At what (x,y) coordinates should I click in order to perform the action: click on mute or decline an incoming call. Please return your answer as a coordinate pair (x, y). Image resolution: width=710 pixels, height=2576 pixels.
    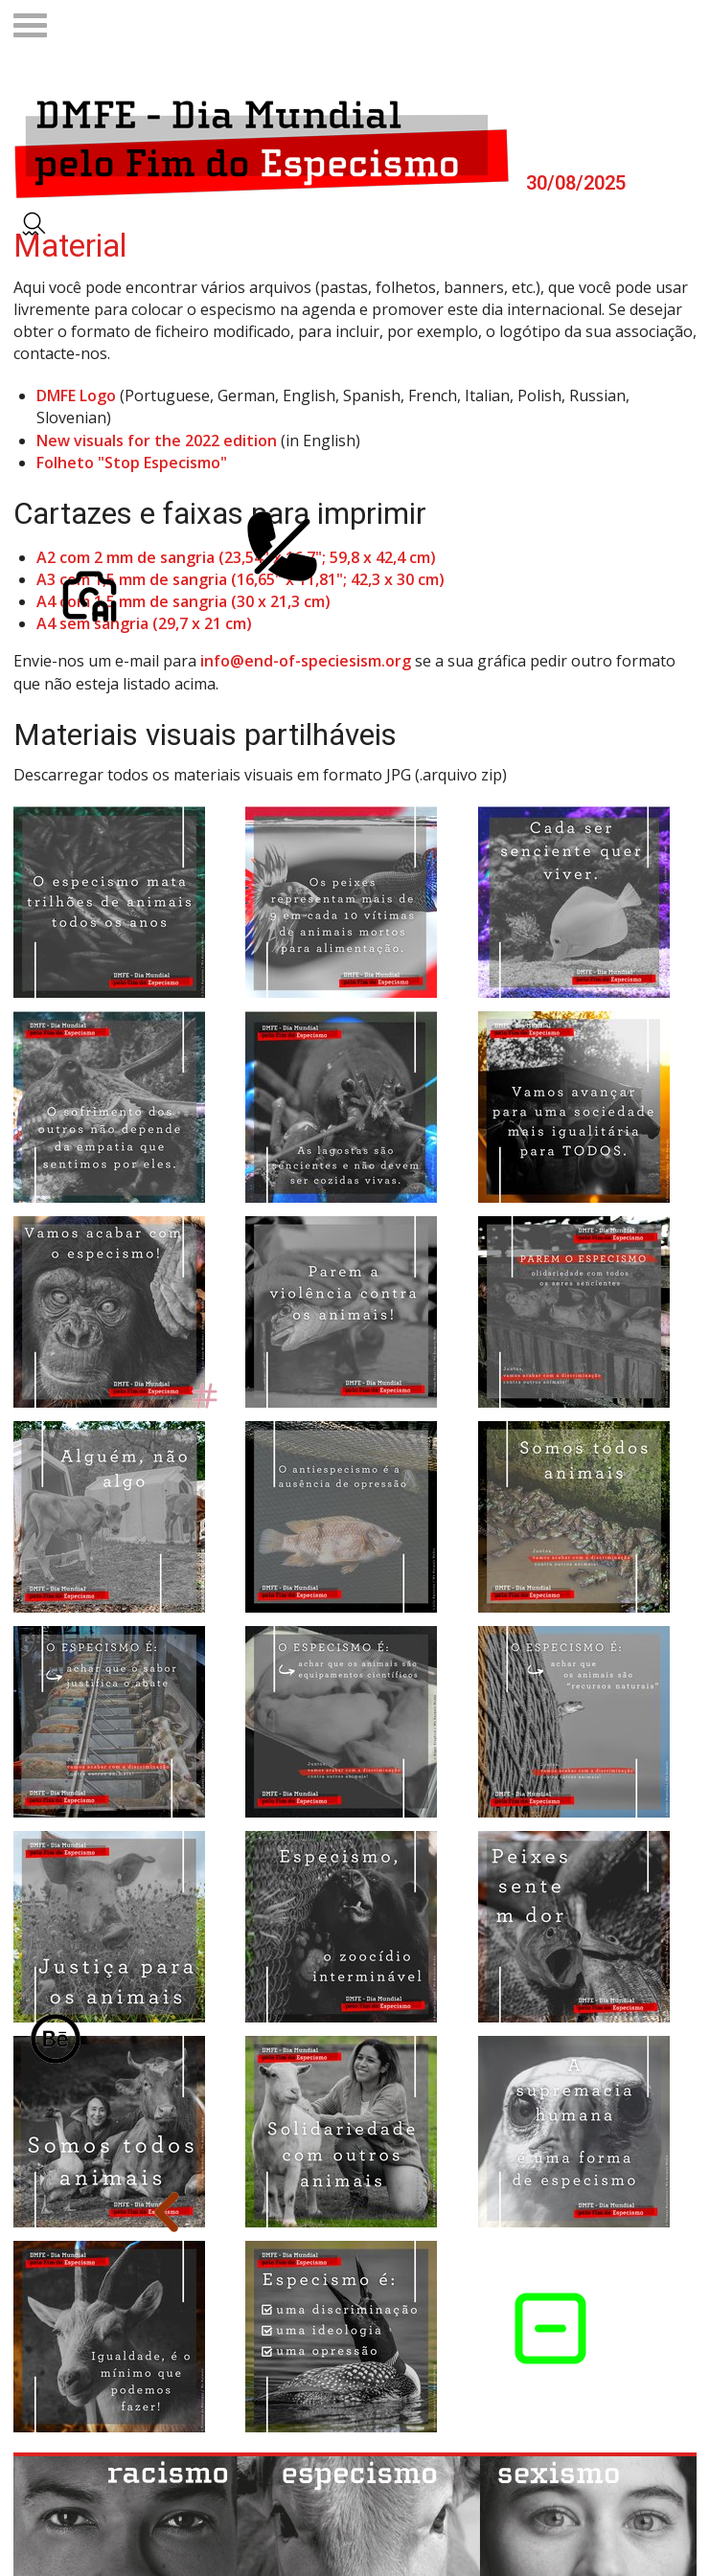
    Looking at the image, I should click on (282, 546).